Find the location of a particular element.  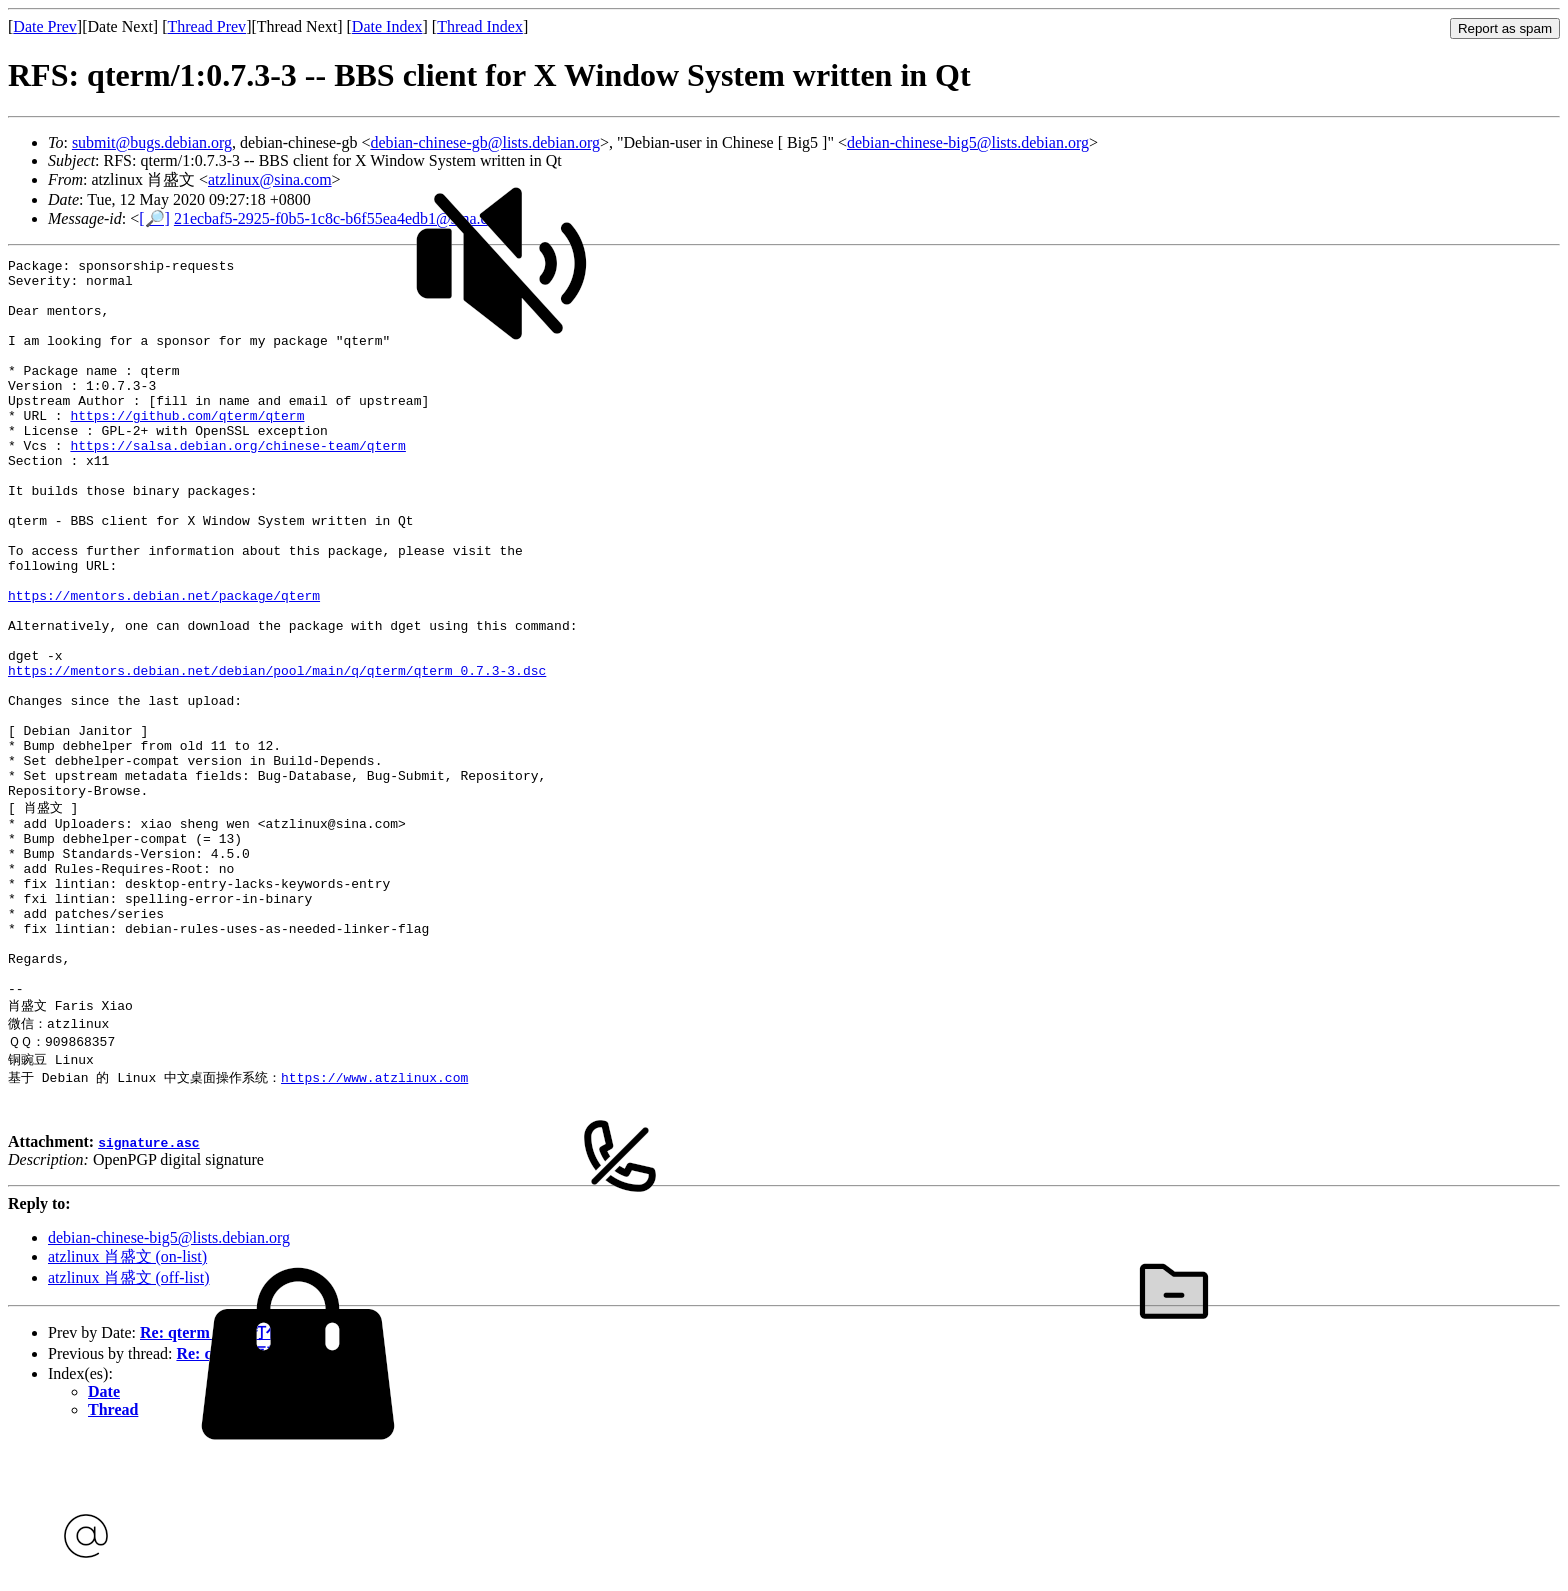

remove a folder is located at coordinates (1174, 1290).